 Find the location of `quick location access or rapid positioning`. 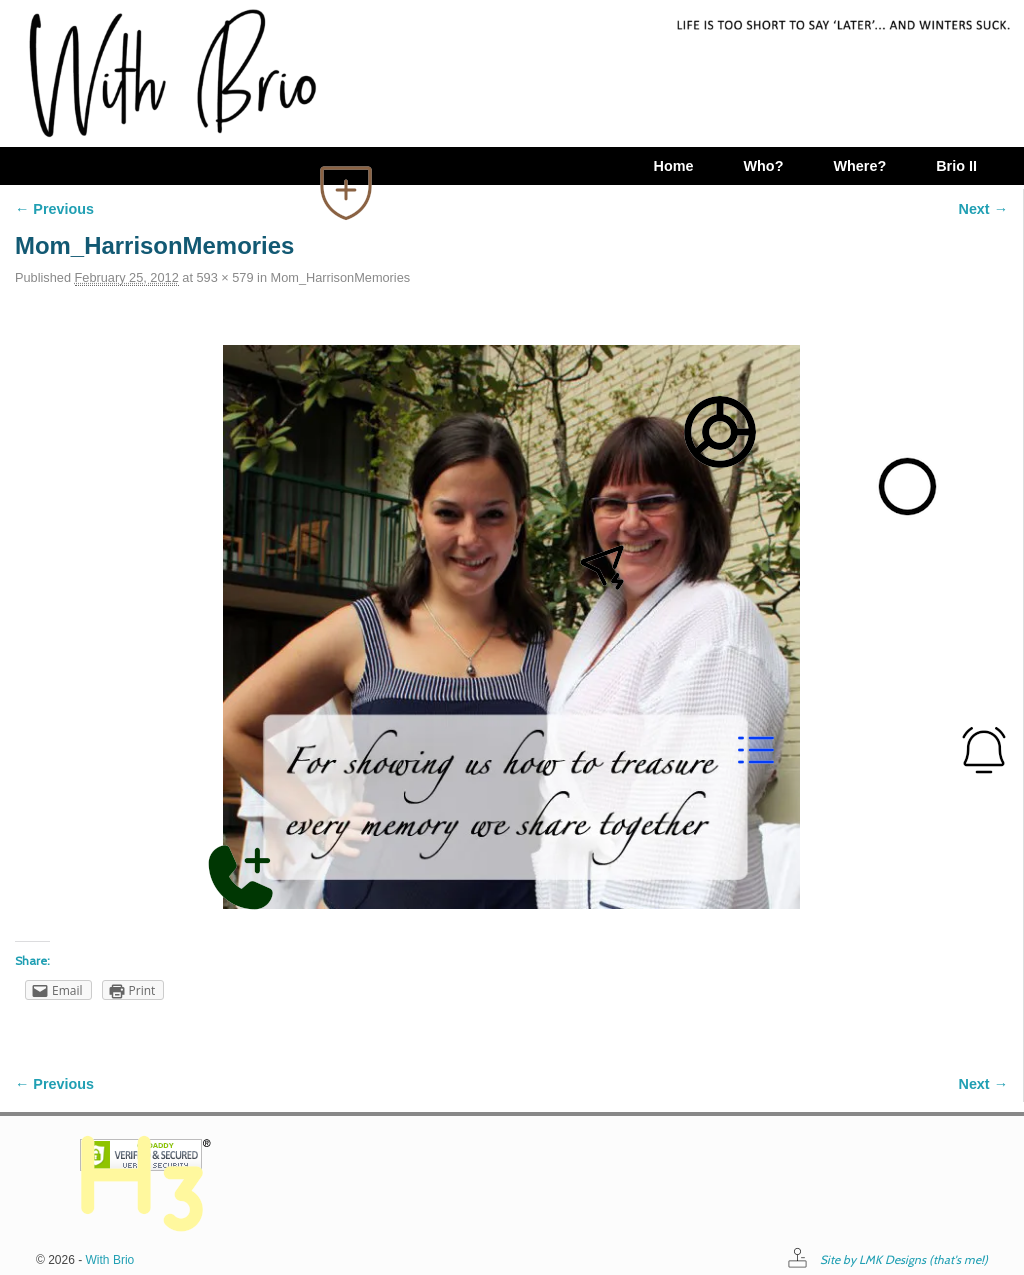

quick location access or rapid positioning is located at coordinates (602, 566).